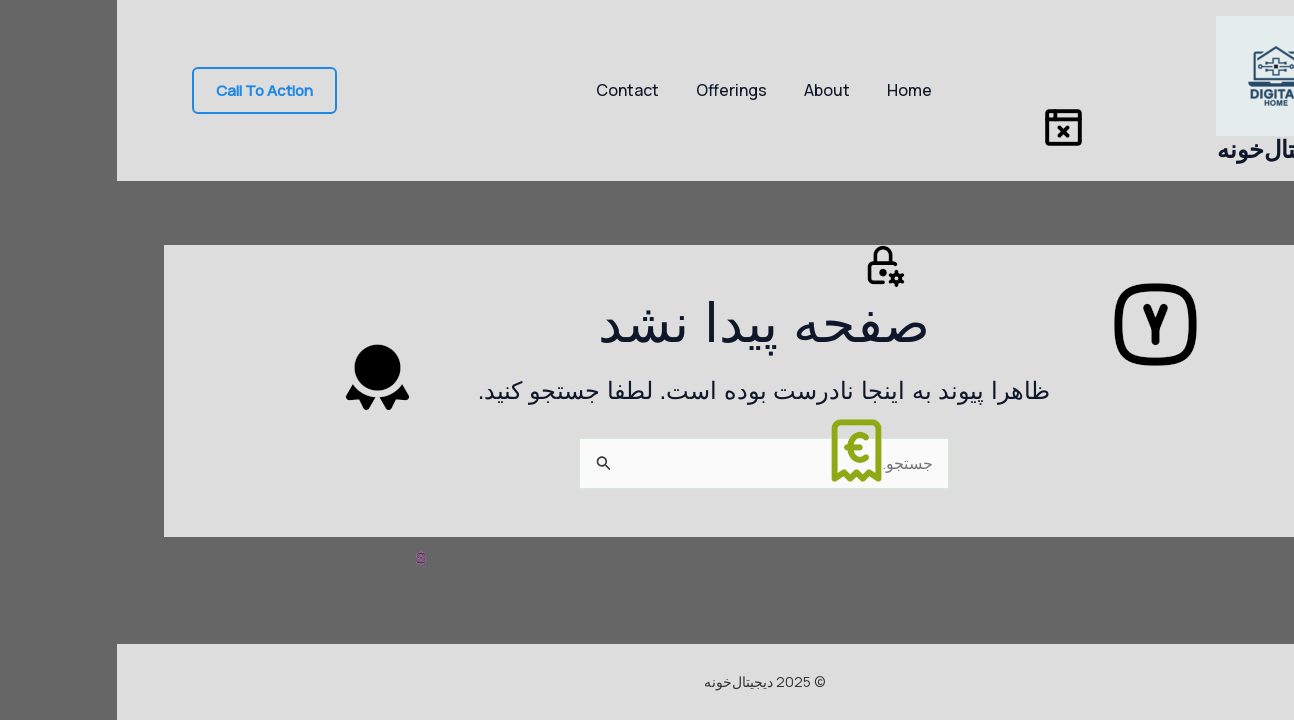 The width and height of the screenshot is (1294, 720). I want to click on indicates items starting with the letter Y, so click(1155, 324).